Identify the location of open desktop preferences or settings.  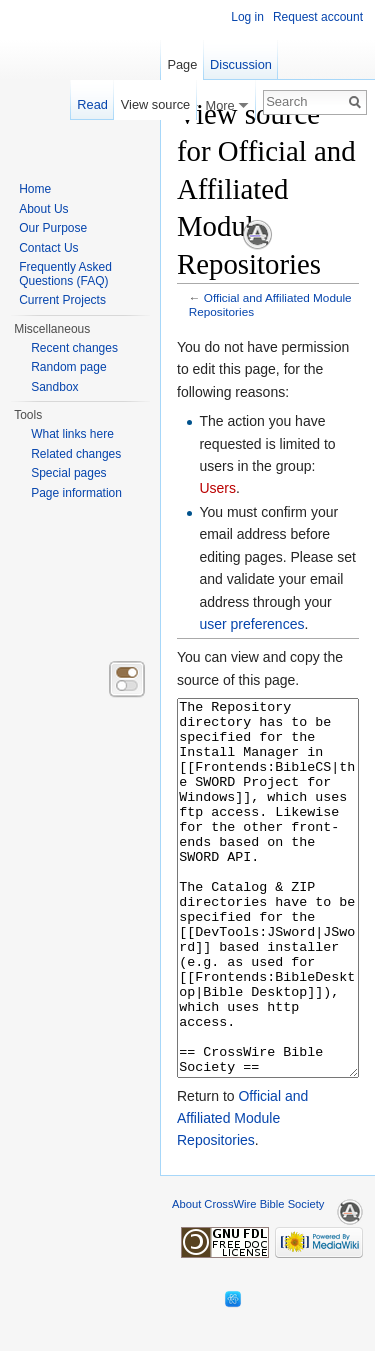
(127, 679).